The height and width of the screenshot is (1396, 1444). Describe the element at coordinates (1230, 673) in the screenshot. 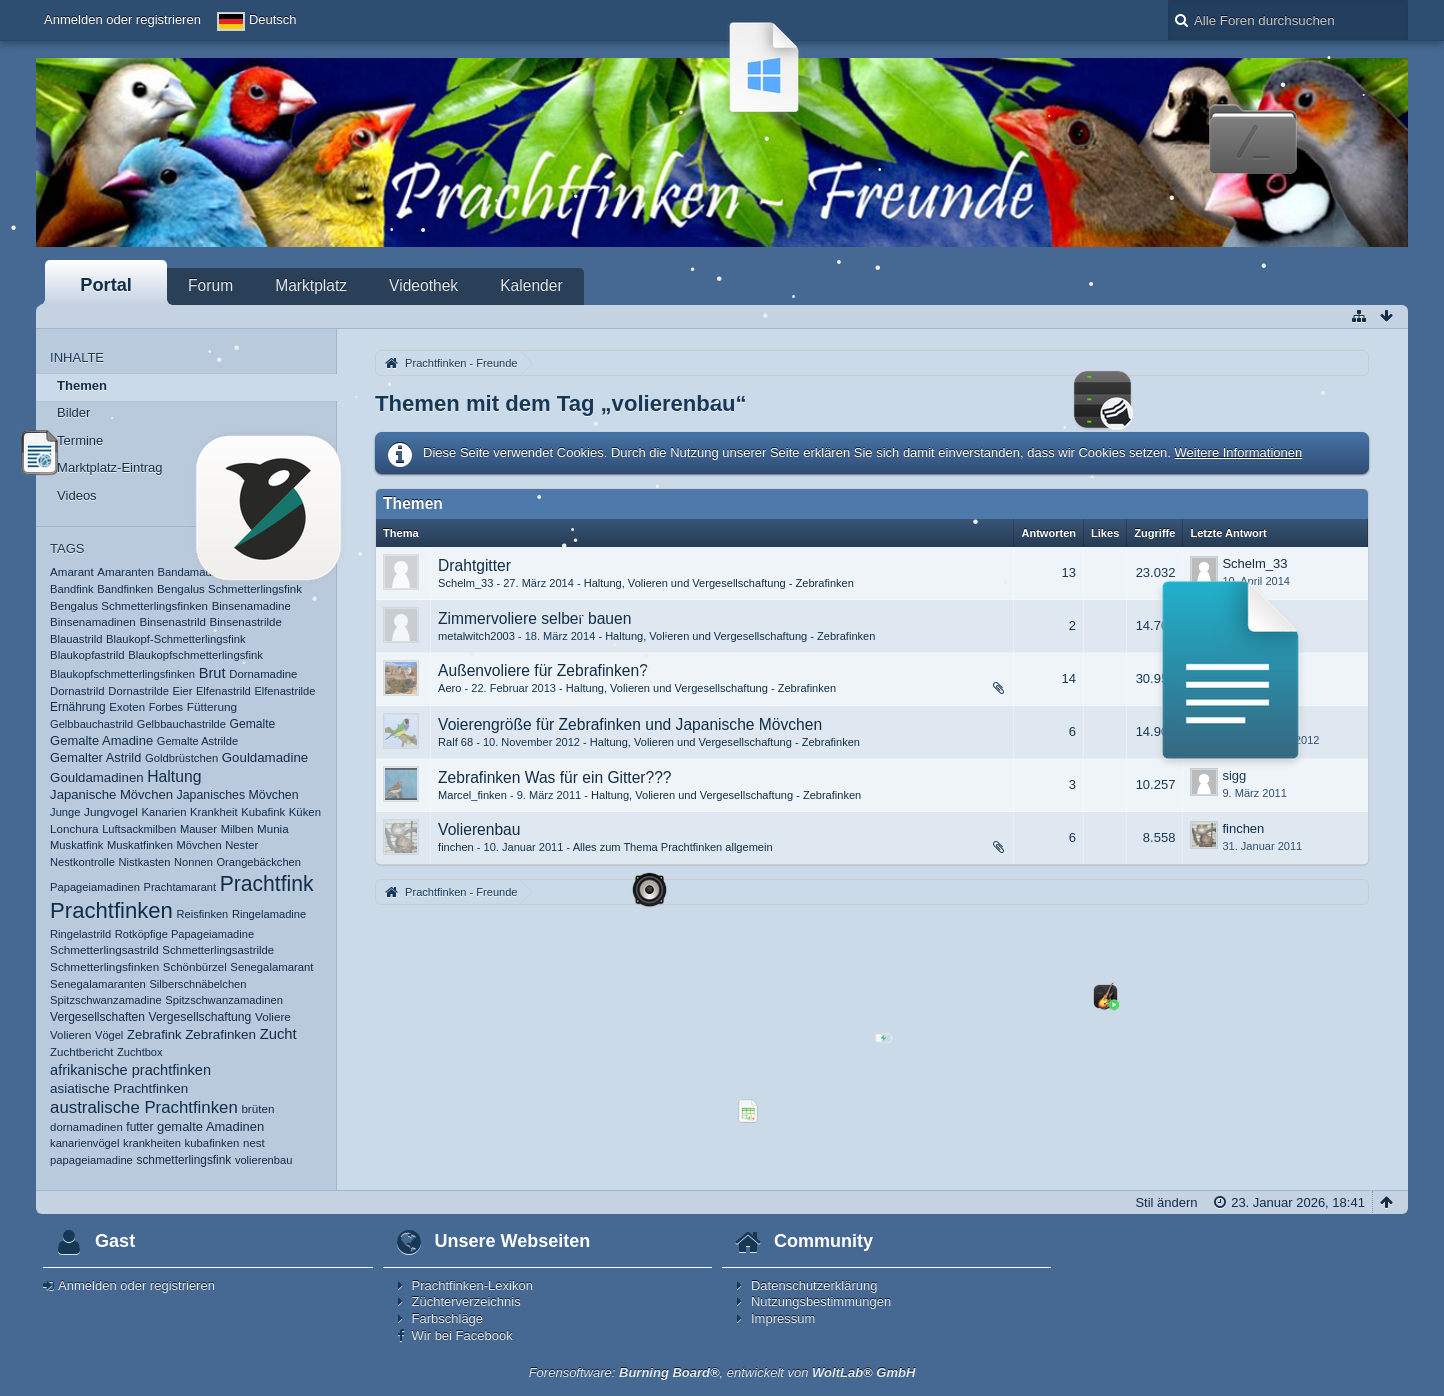

I see `opendocument text template file` at that location.